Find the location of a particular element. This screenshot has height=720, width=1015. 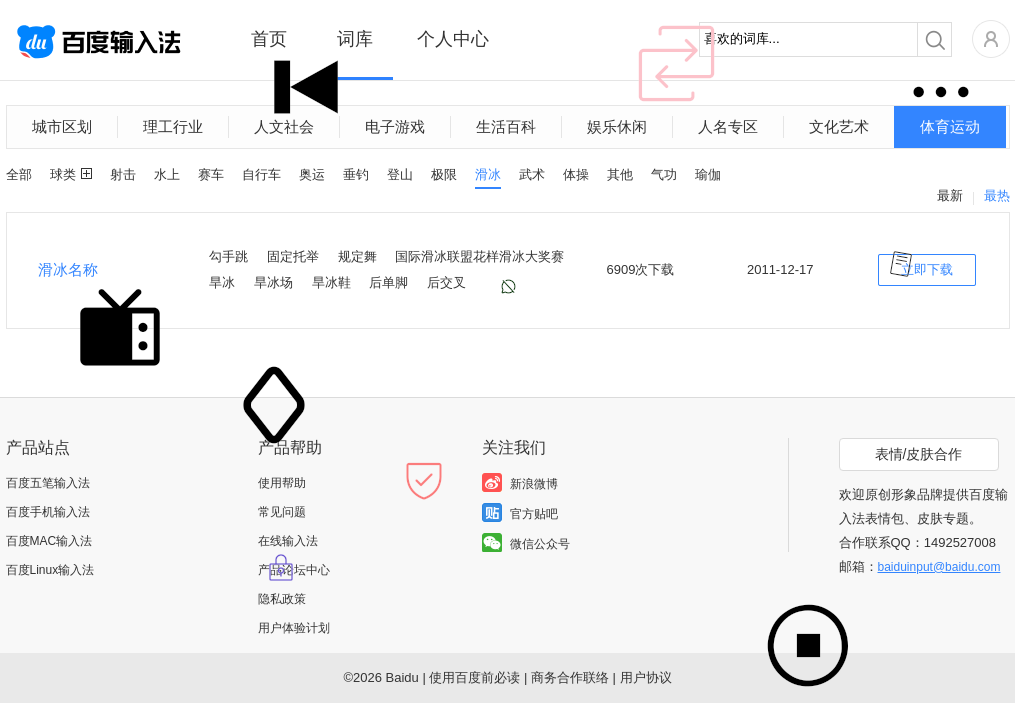

view your resume on read.cv is located at coordinates (901, 264).